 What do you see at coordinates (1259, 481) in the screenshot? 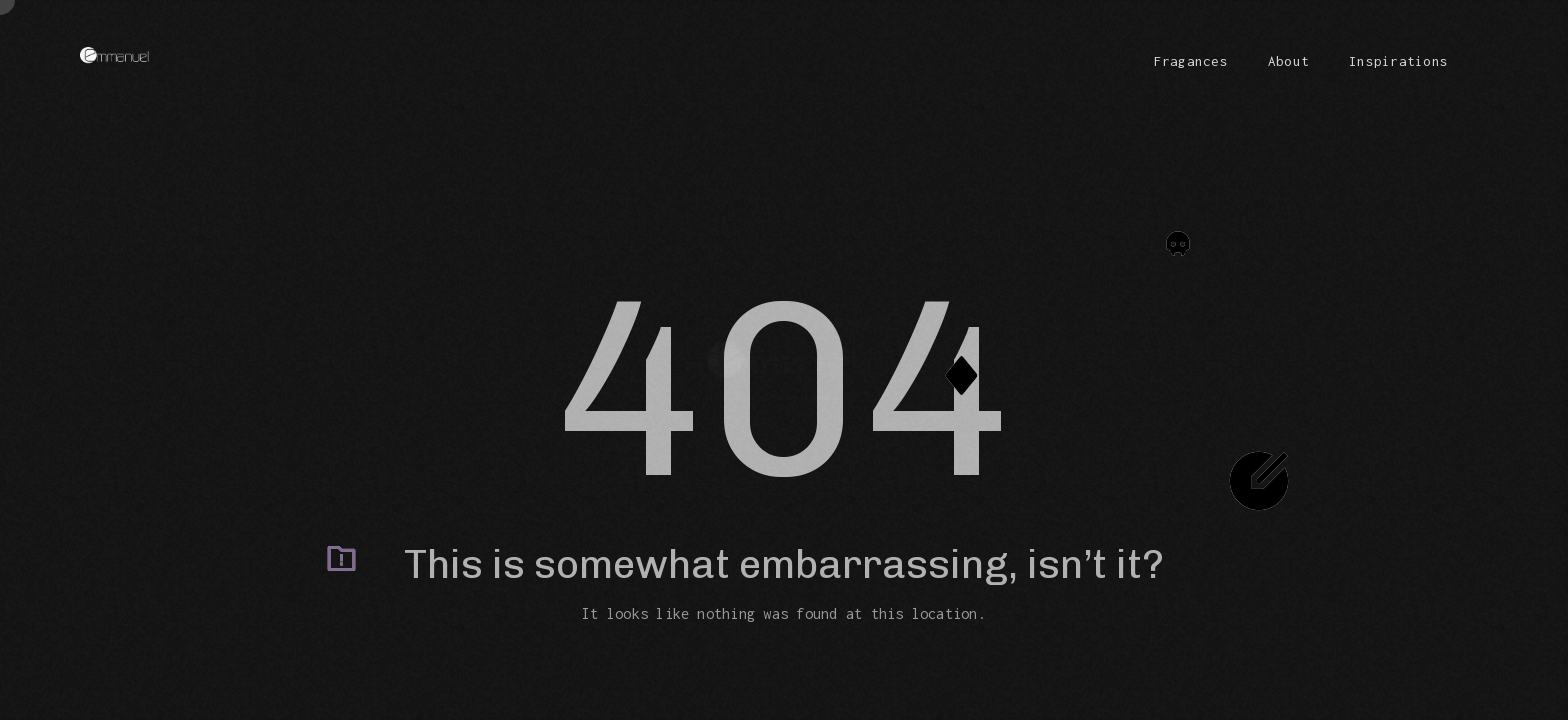
I see `edit your profile` at bounding box center [1259, 481].